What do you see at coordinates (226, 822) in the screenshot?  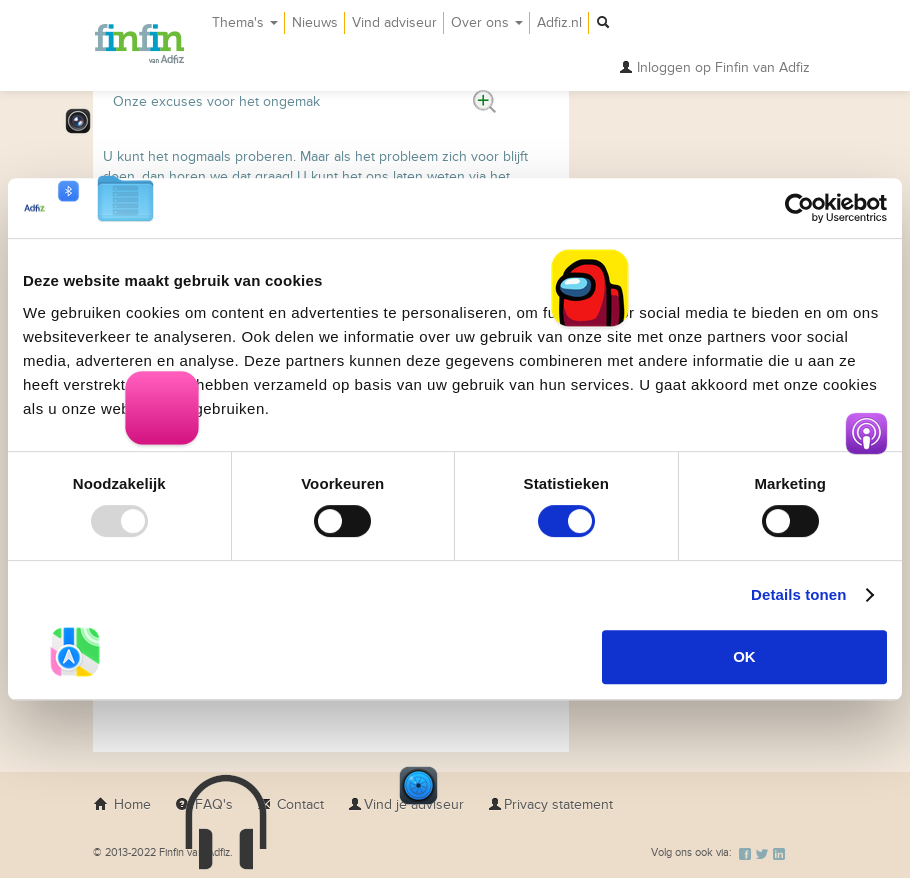 I see `open the audio player app` at bounding box center [226, 822].